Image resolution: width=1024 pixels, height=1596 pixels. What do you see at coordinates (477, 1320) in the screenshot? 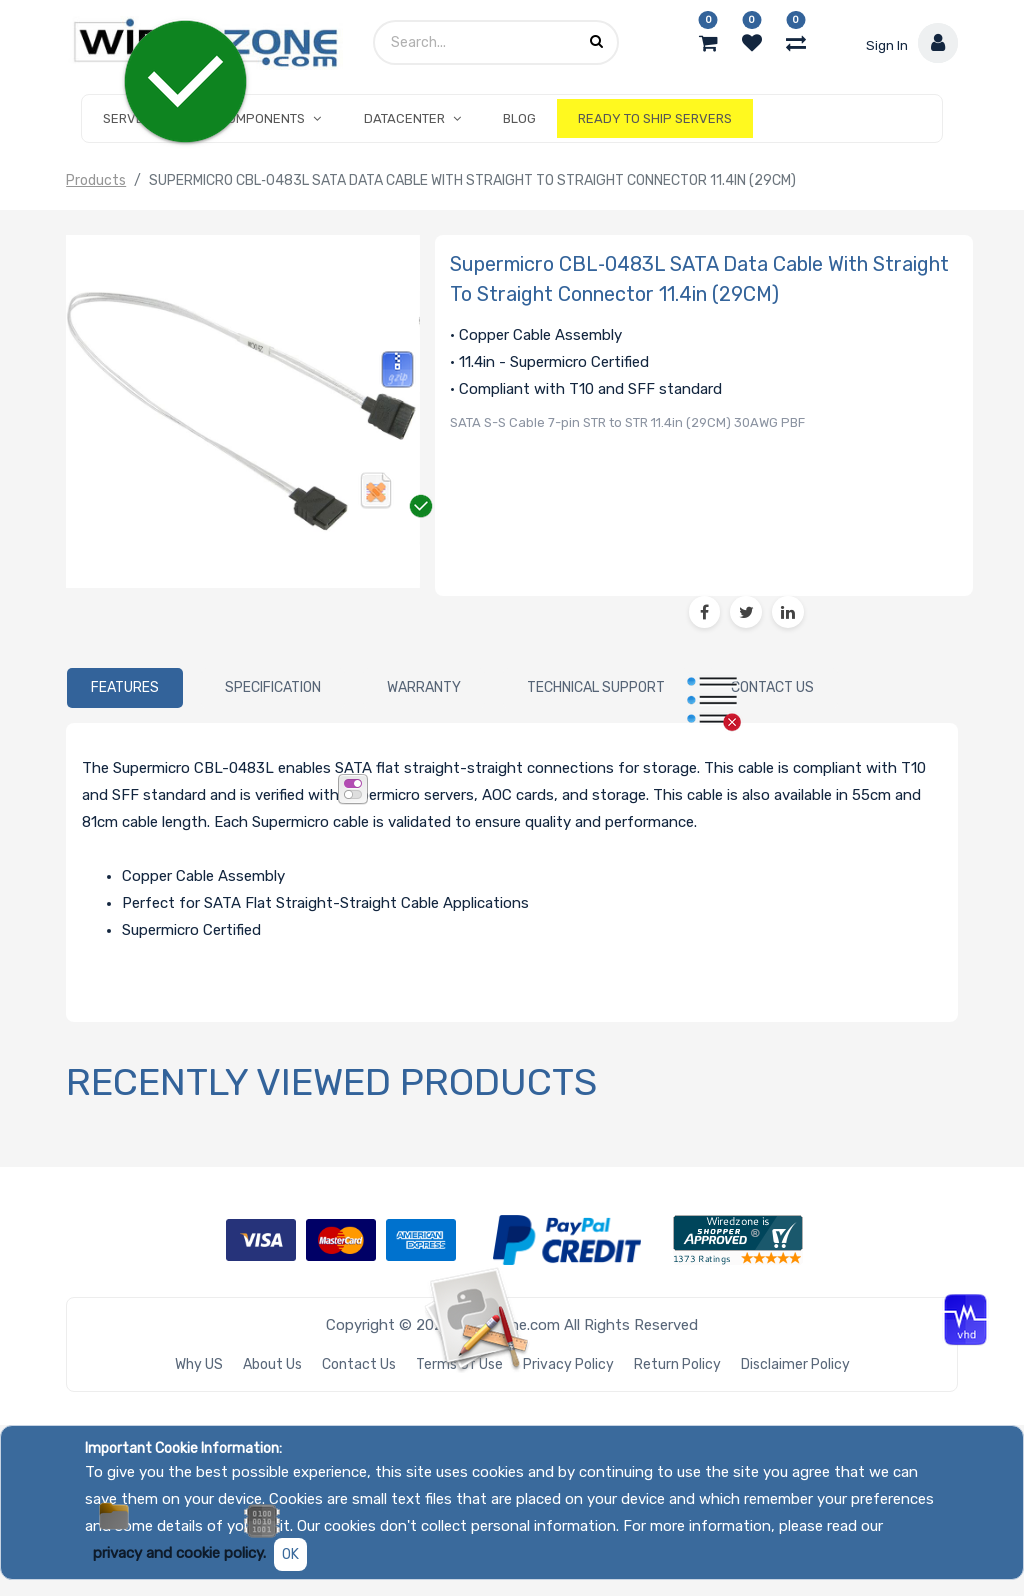
I see `python application or script runner` at bounding box center [477, 1320].